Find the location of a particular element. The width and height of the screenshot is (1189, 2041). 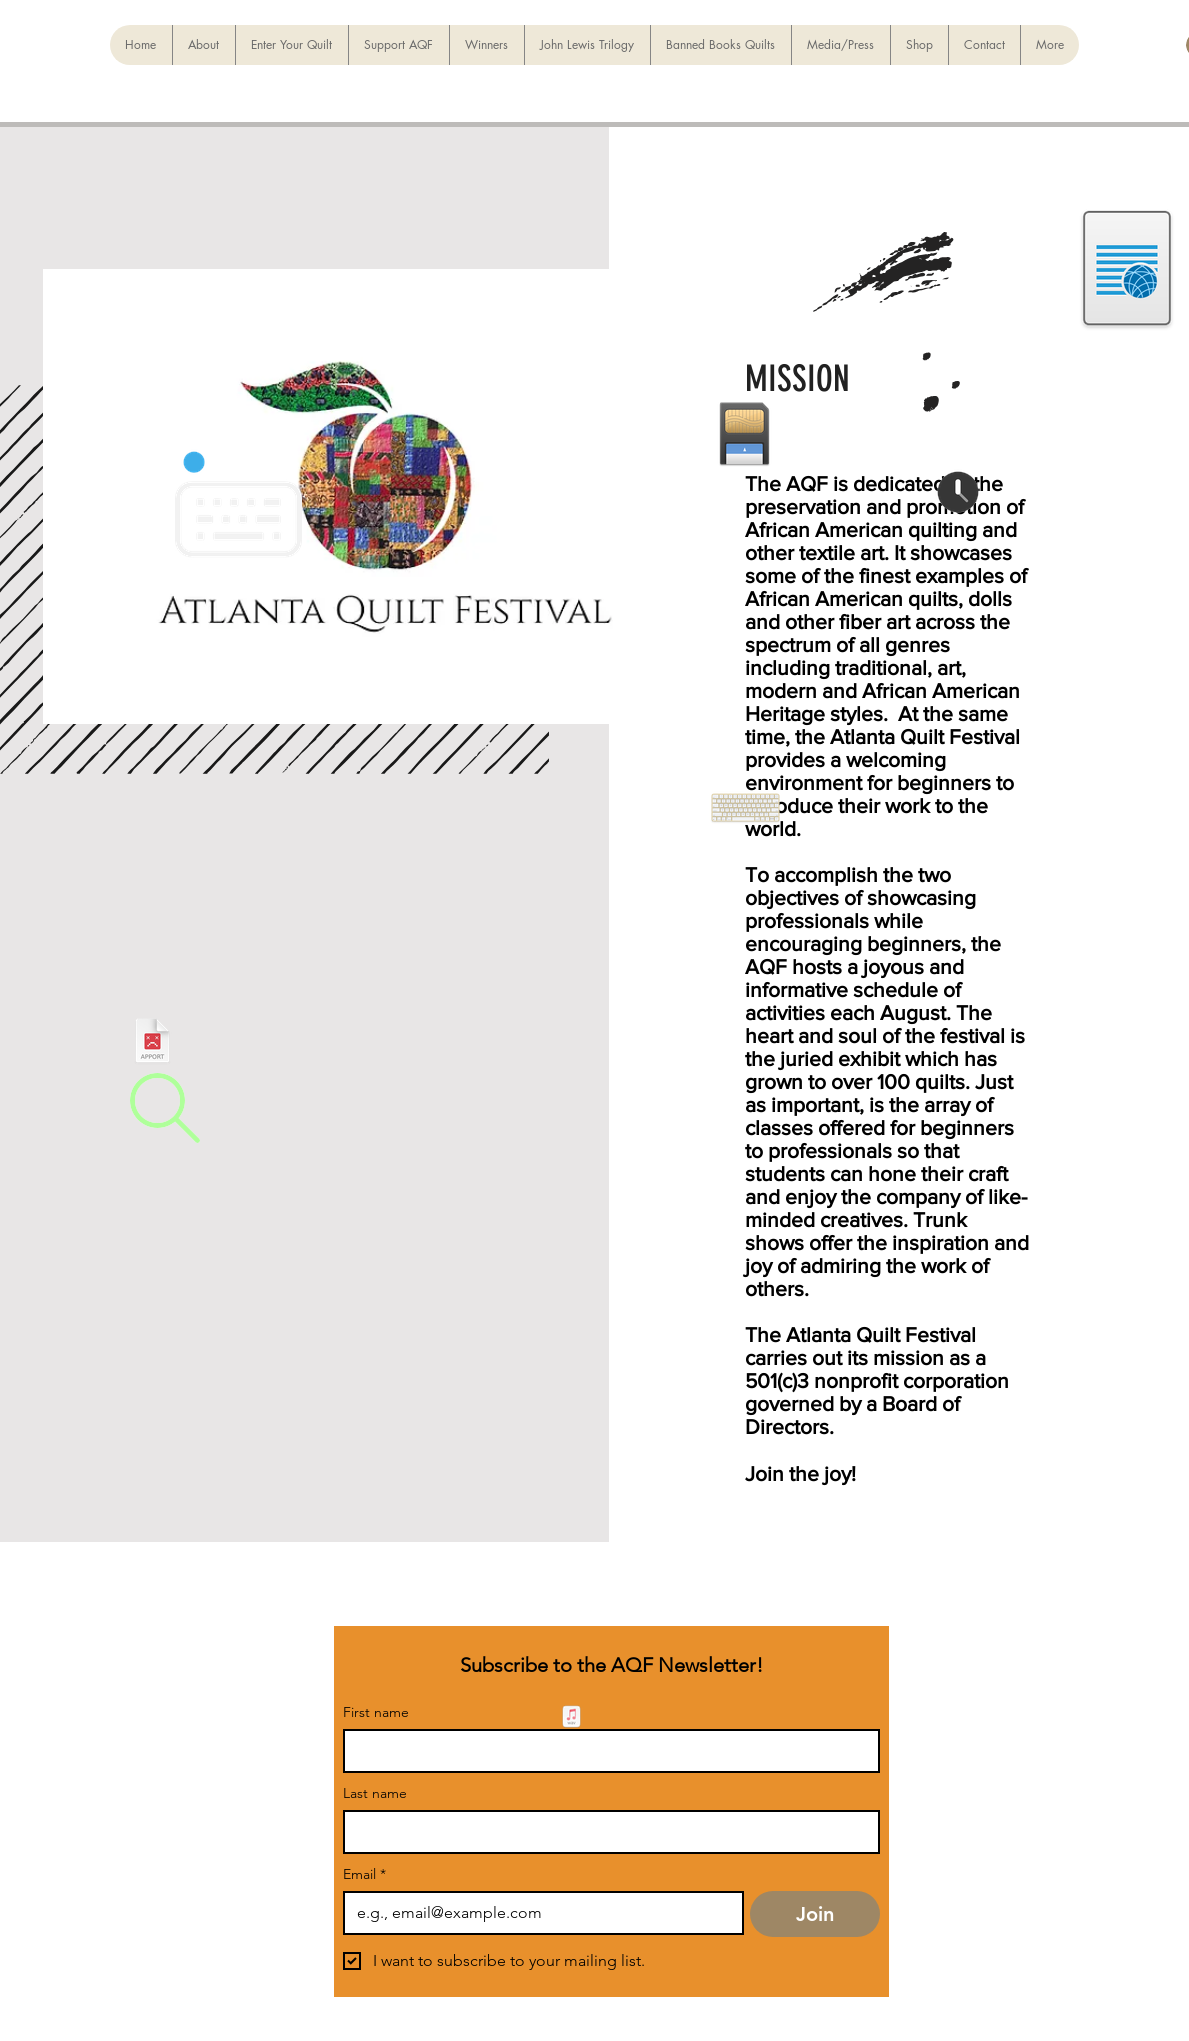

a web template or HTML document file is located at coordinates (1127, 270).